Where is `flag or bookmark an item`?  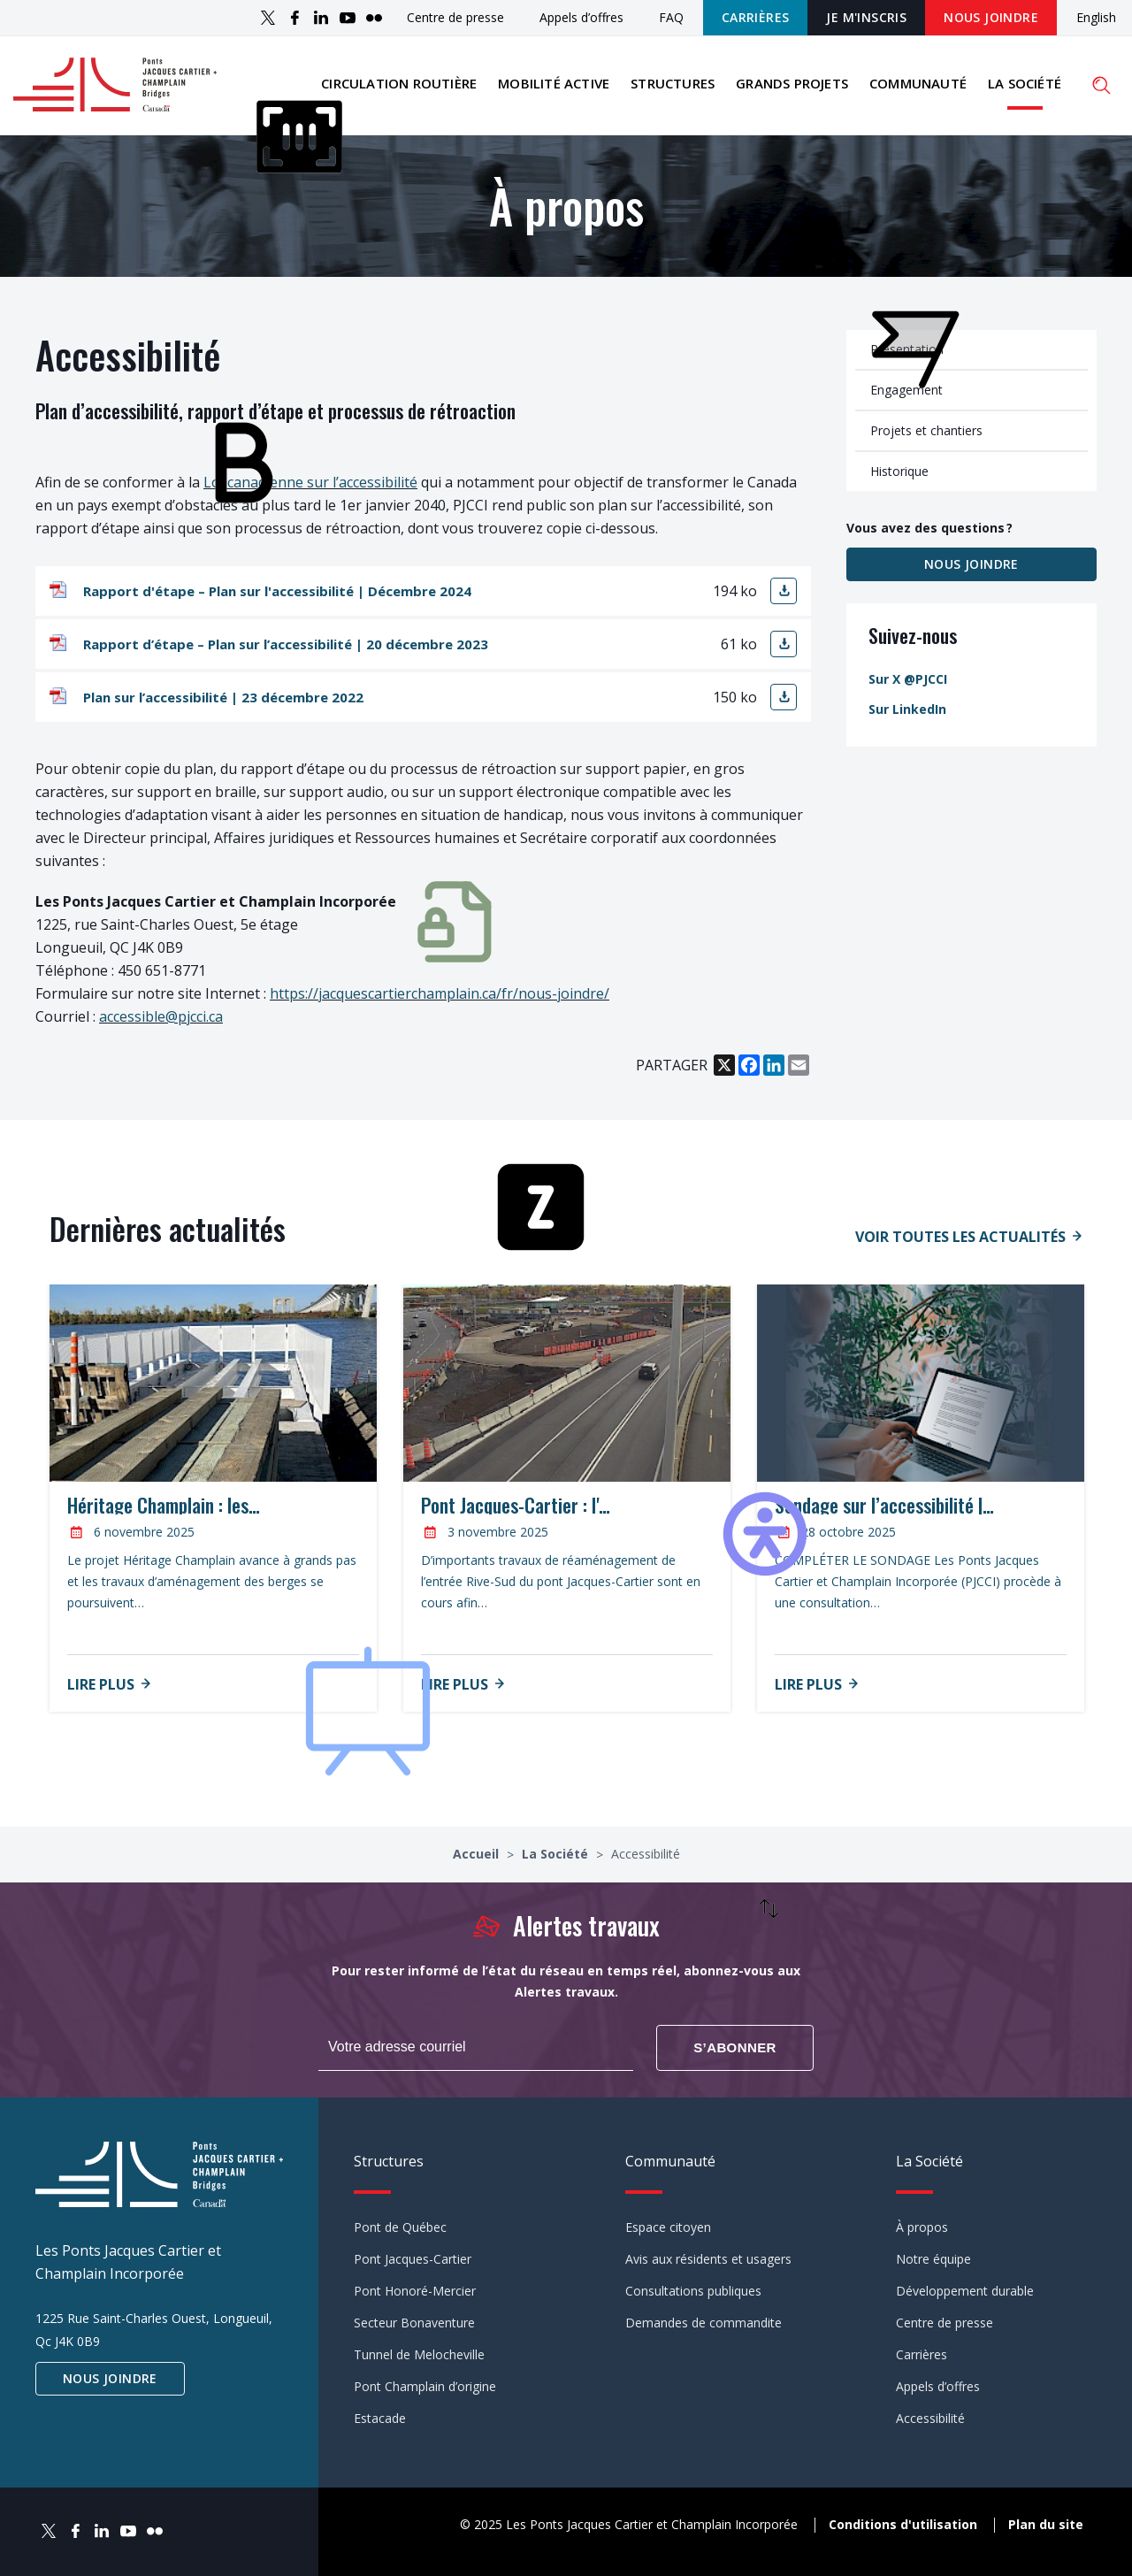 flag or bookmark an item is located at coordinates (912, 344).